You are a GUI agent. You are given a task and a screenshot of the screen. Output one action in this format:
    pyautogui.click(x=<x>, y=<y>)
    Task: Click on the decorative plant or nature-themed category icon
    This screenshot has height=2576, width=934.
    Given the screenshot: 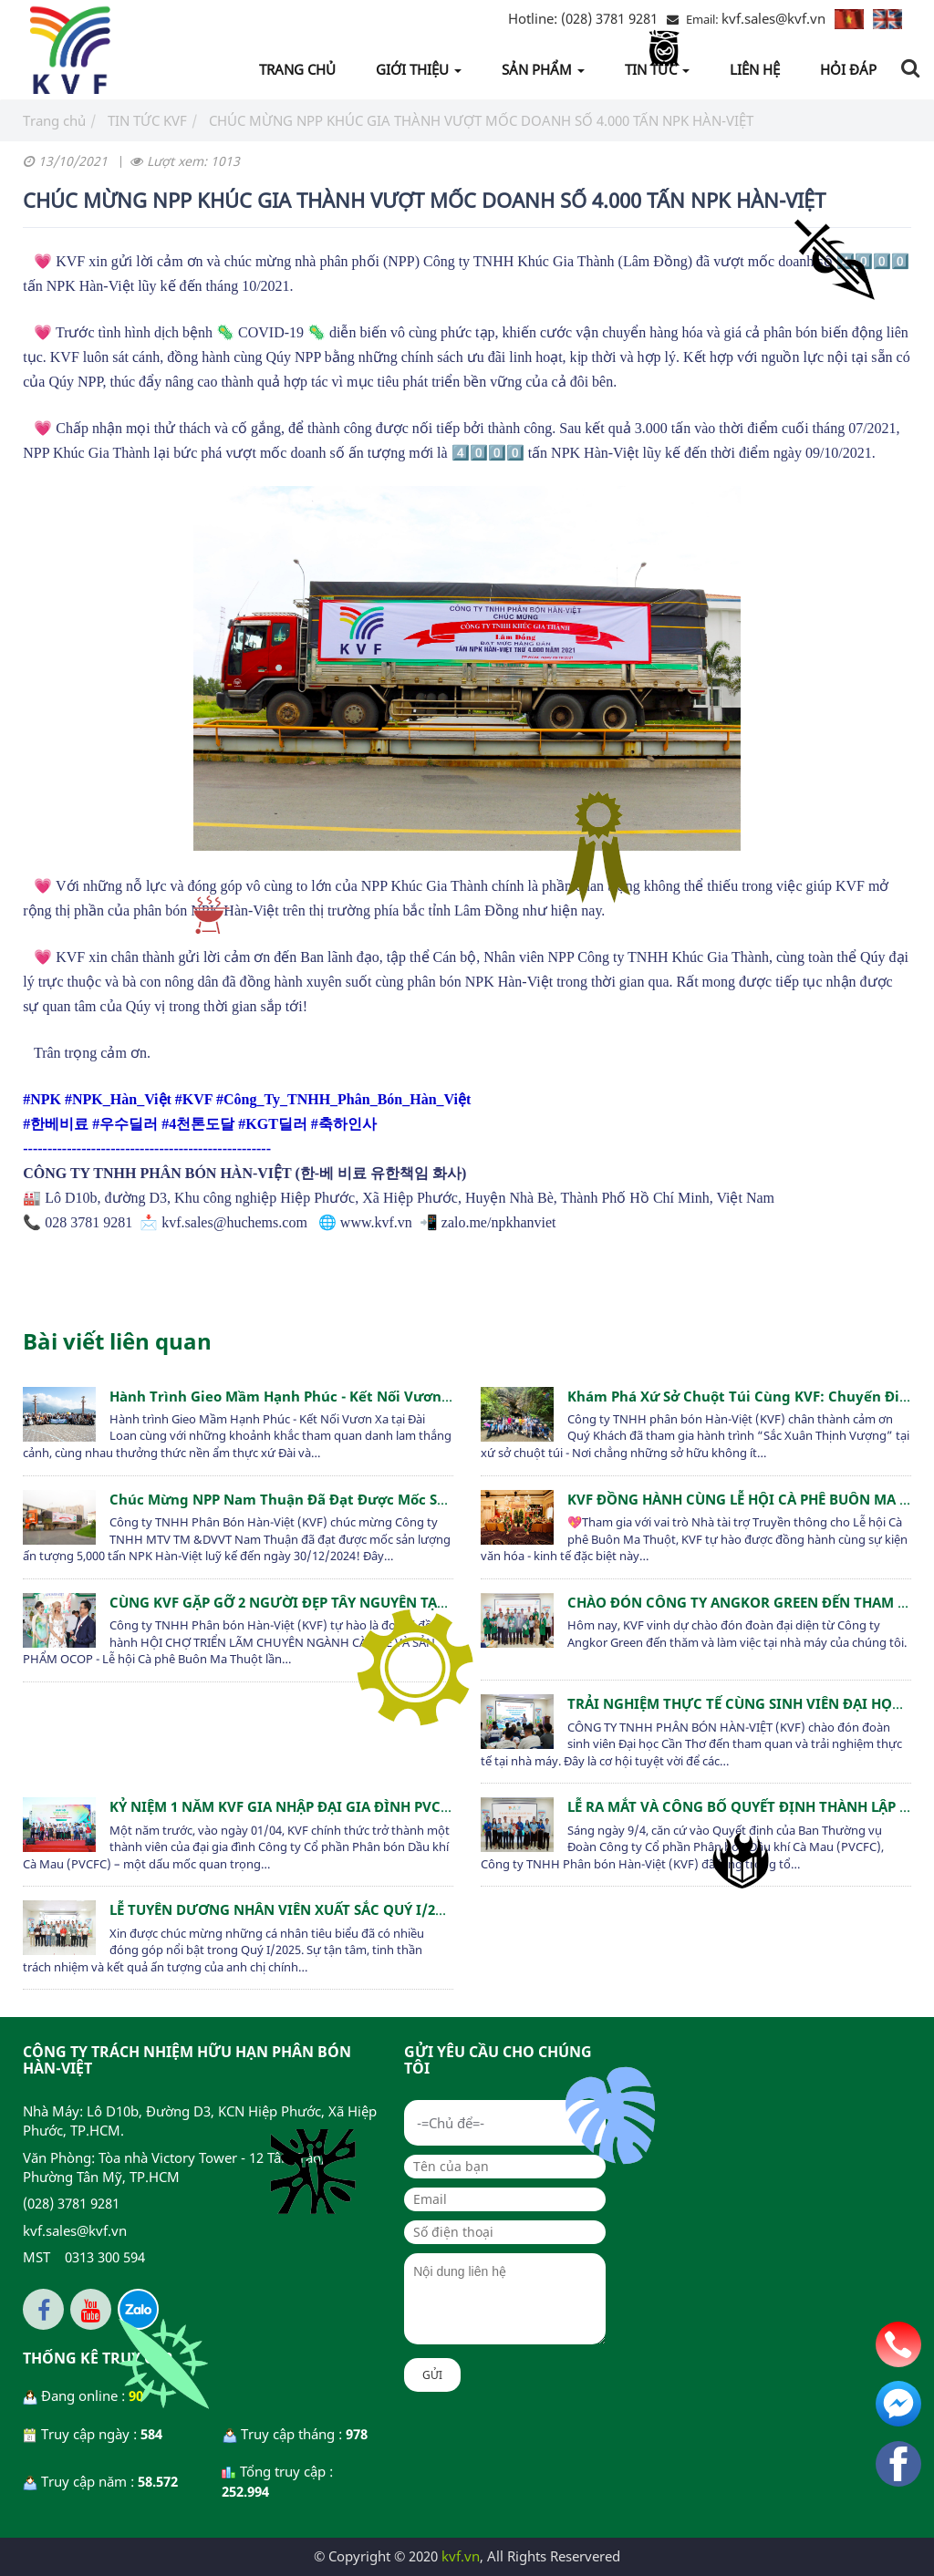 What is the action you would take?
    pyautogui.click(x=610, y=2116)
    